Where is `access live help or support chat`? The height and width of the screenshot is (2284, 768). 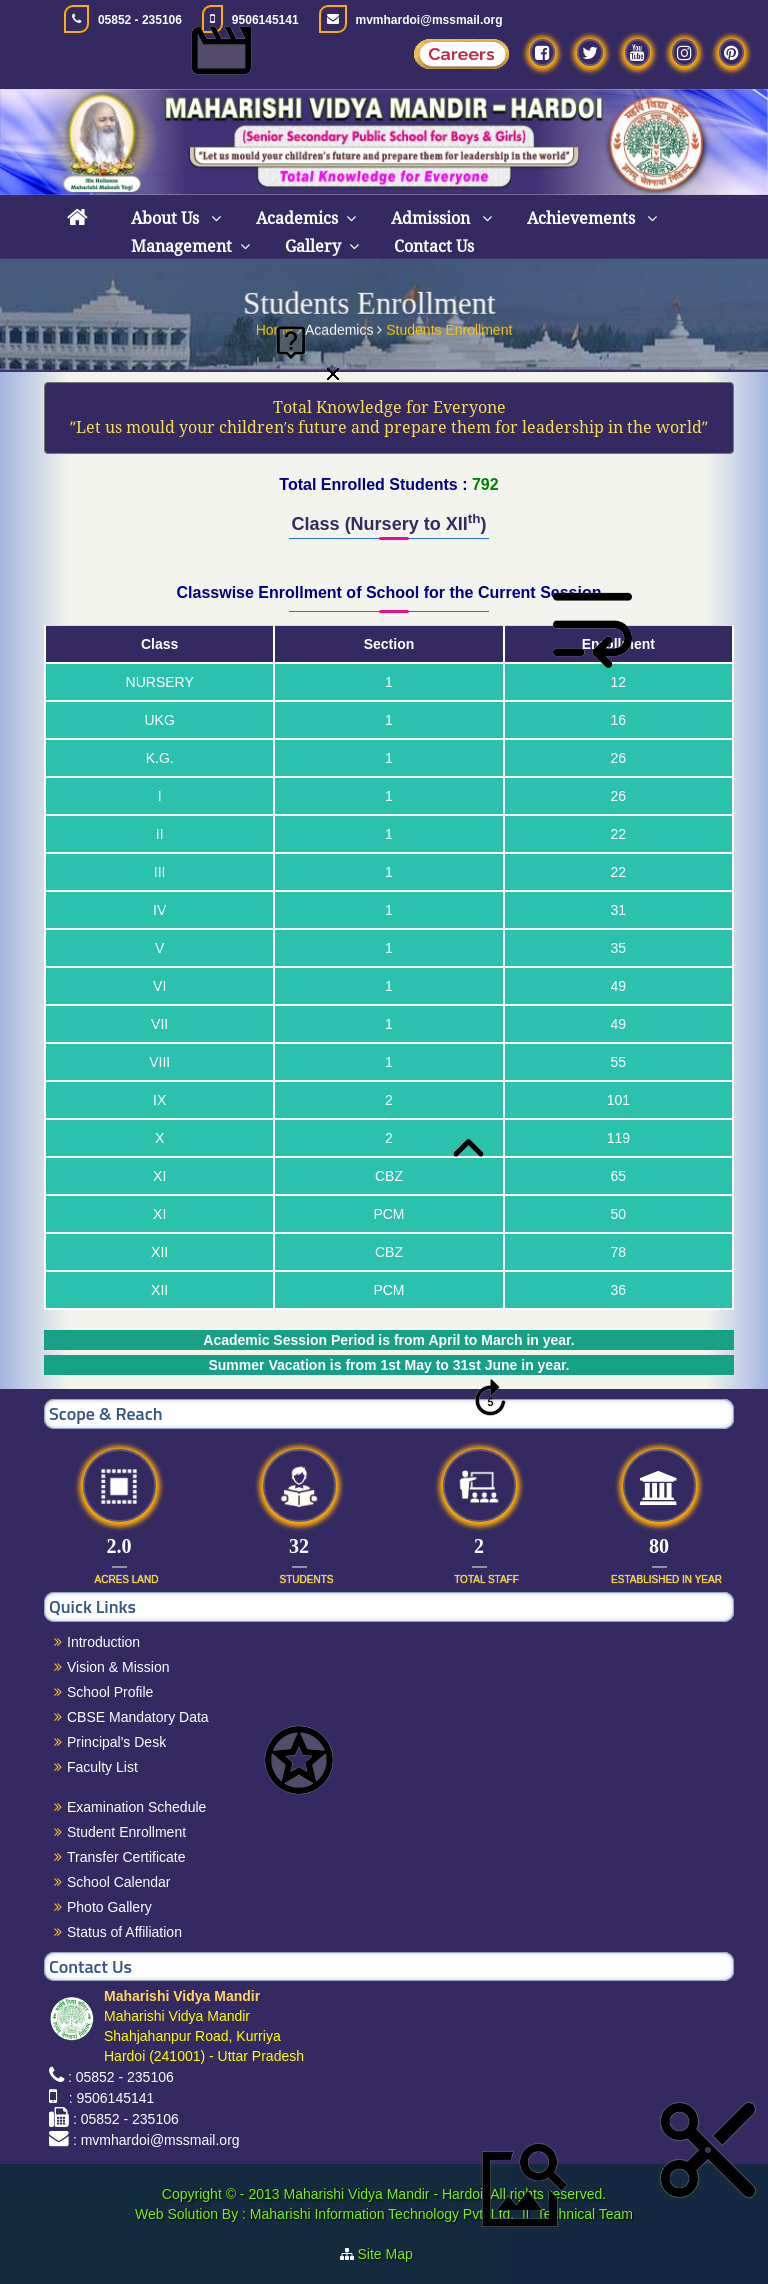 access live help or support chat is located at coordinates (291, 342).